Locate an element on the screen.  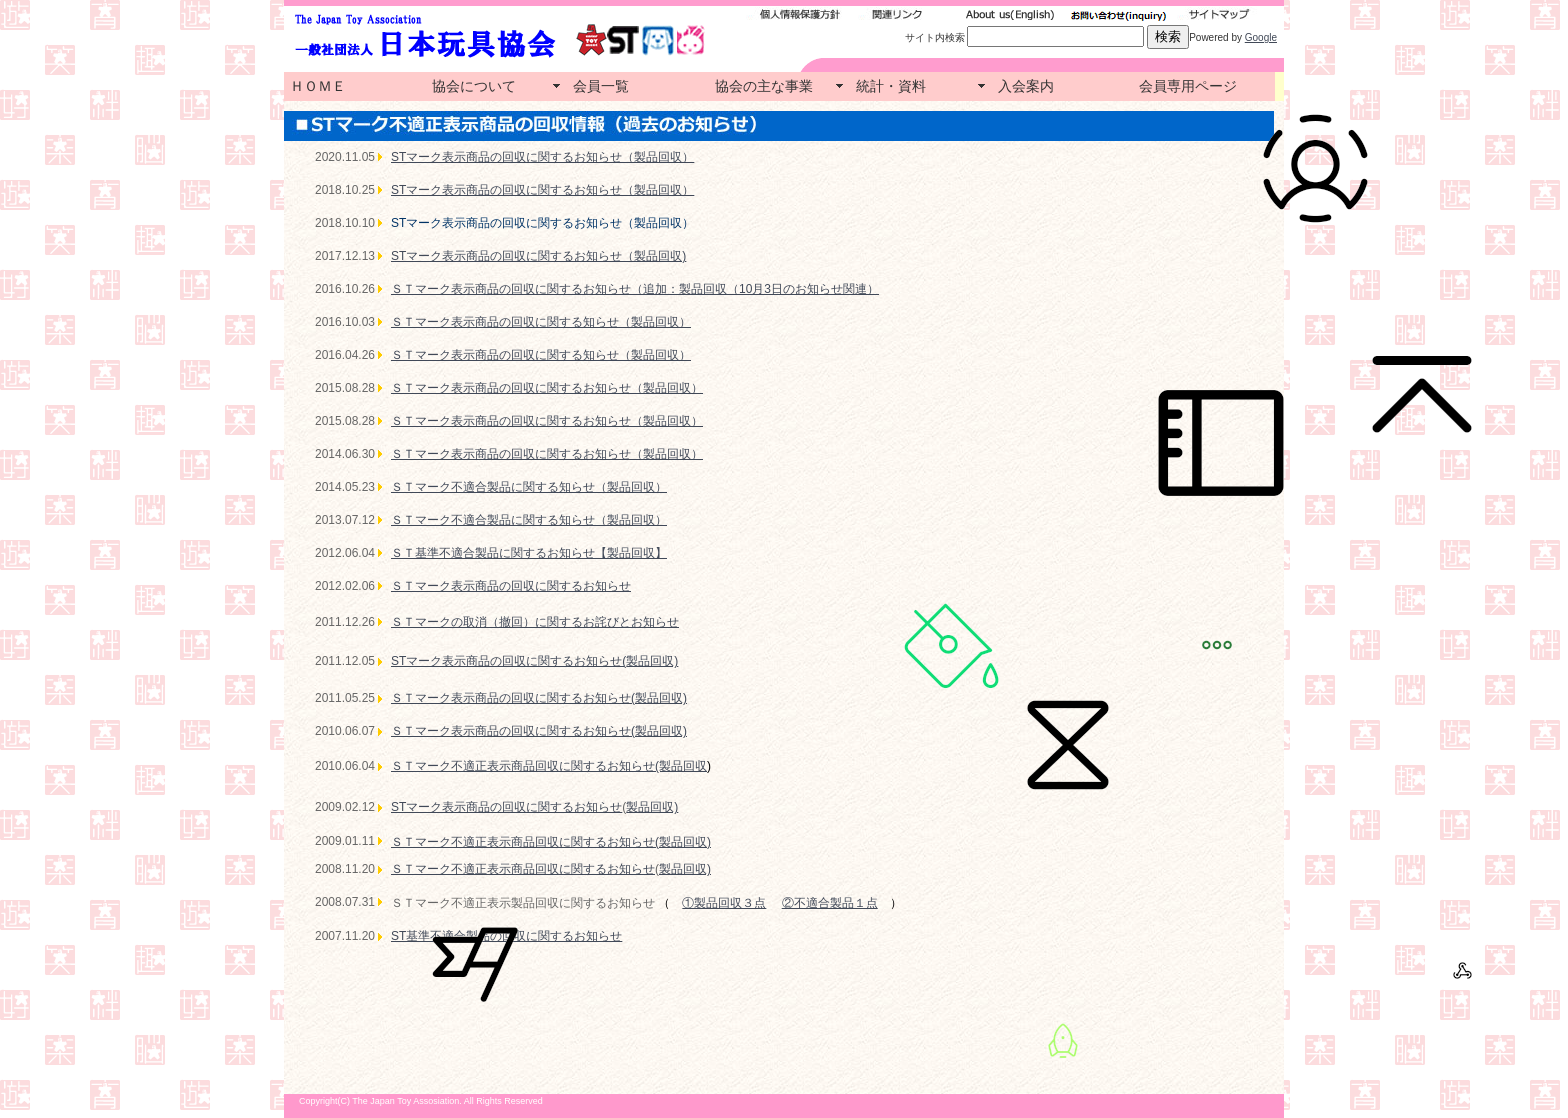
collapse content or scroll to top is located at coordinates (1422, 392).